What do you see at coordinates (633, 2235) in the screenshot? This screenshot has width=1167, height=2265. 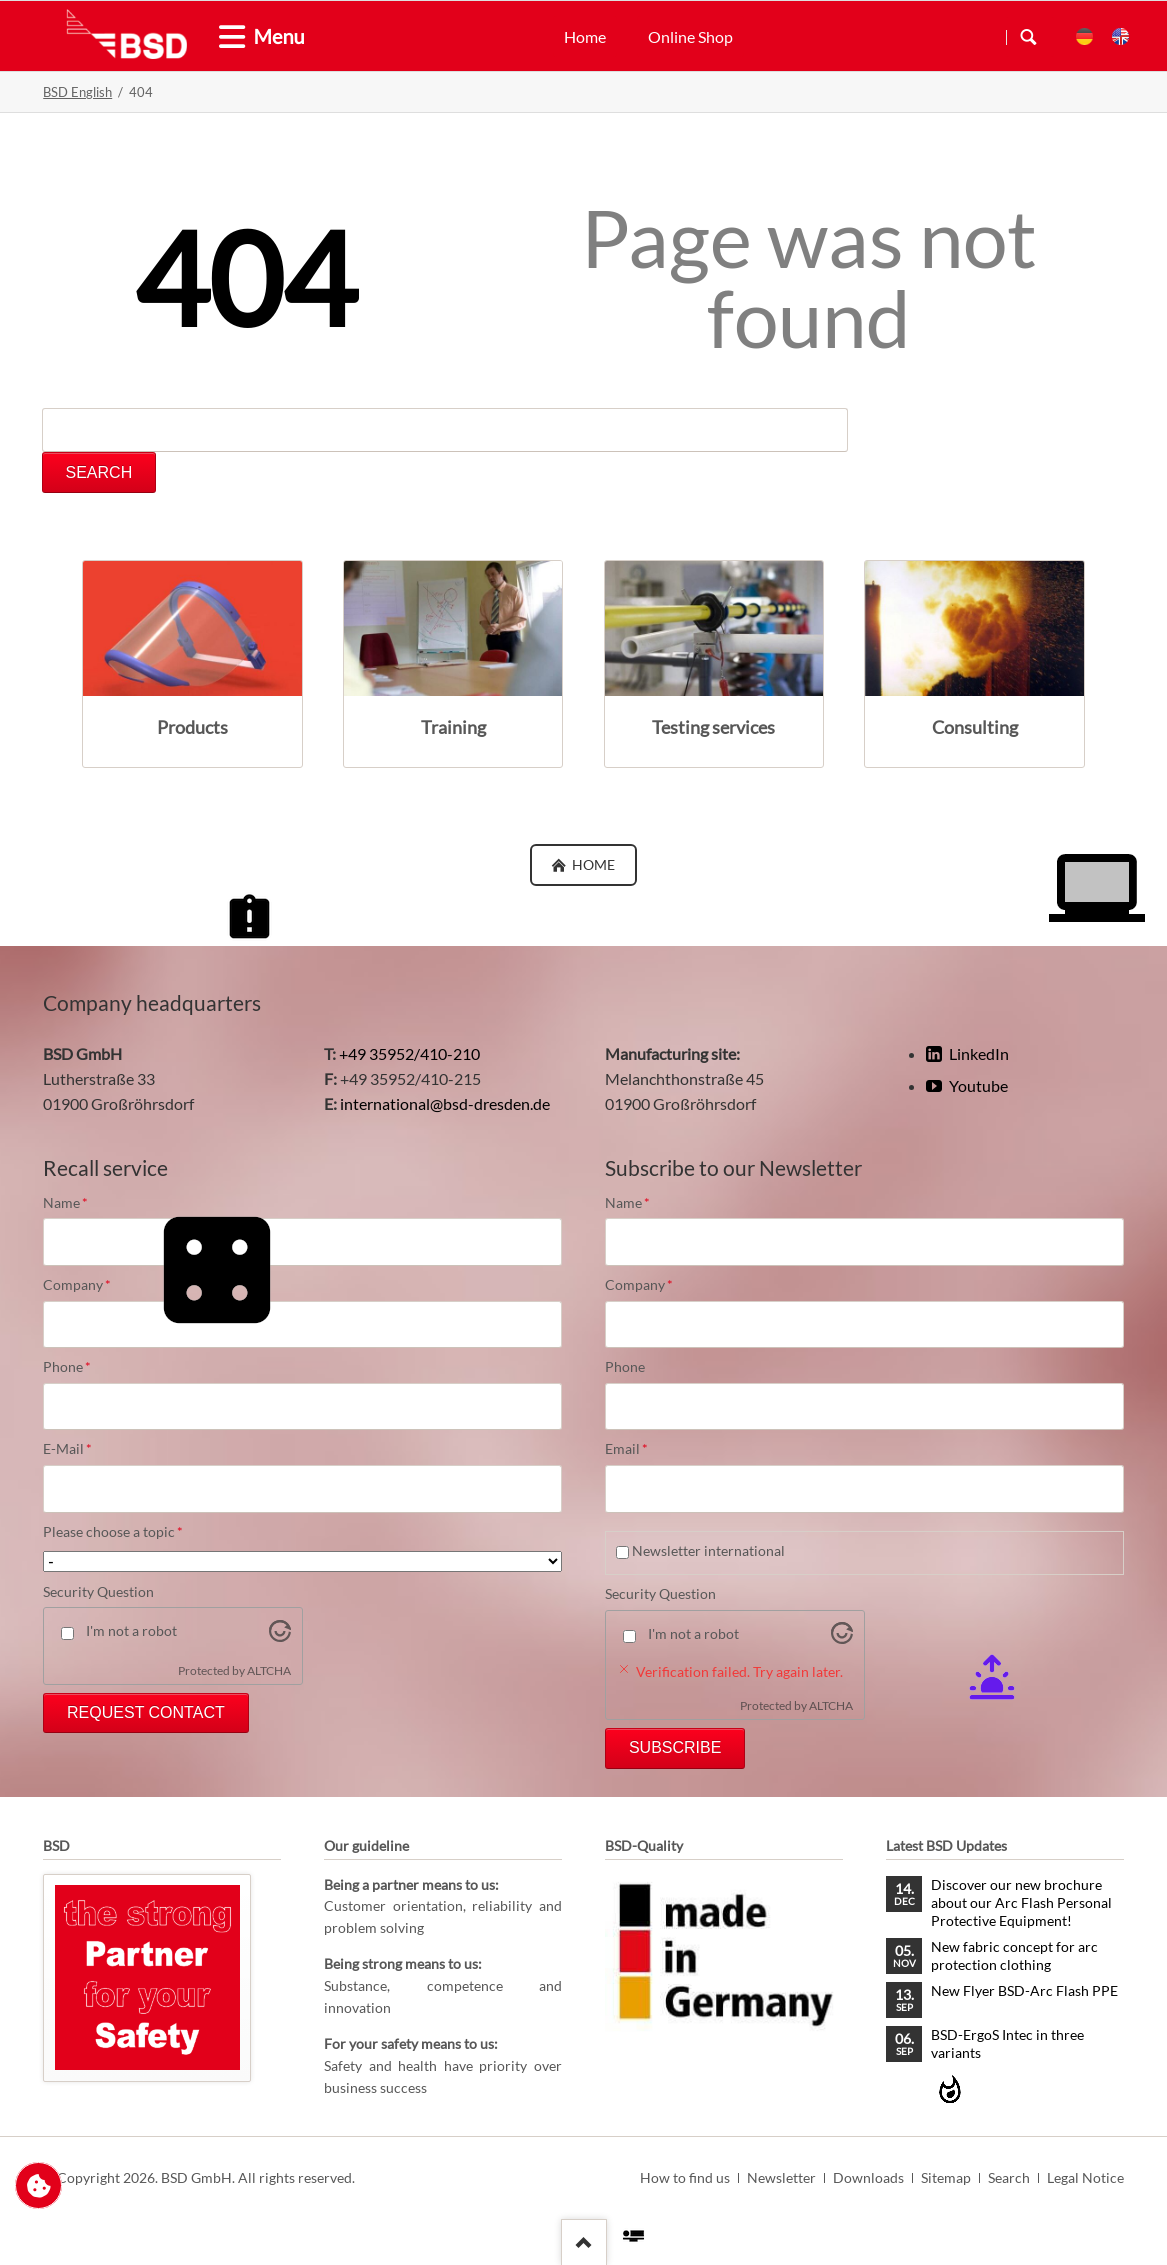 I see `select flat bed seat option for flight` at bounding box center [633, 2235].